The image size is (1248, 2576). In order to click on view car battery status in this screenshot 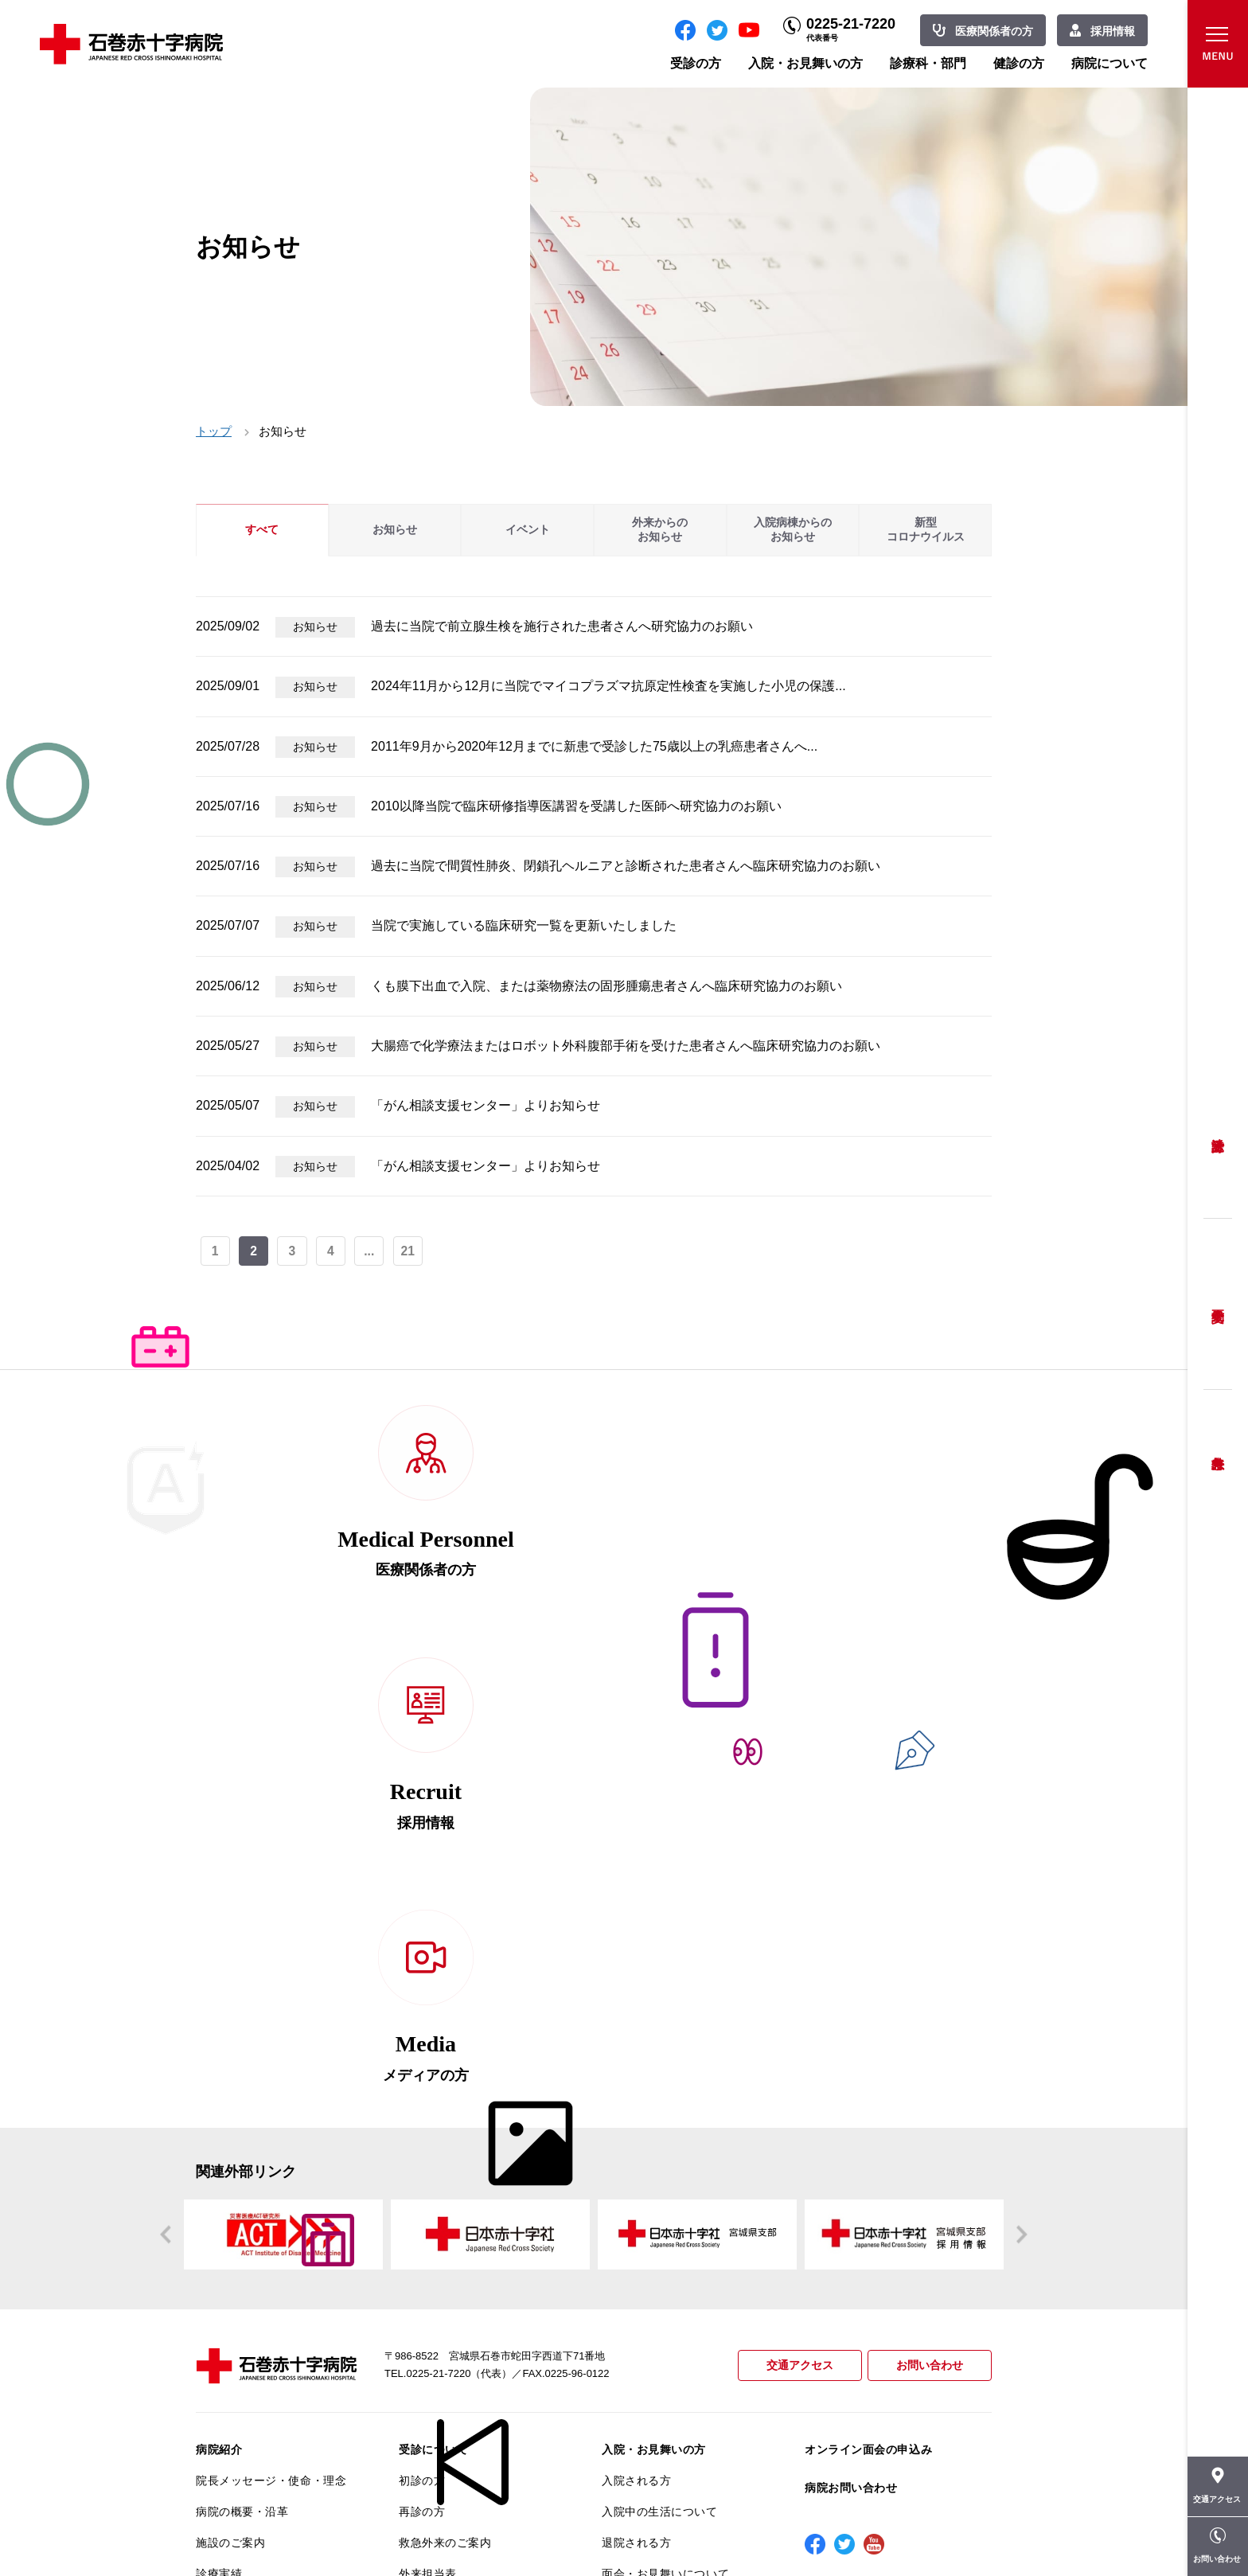, I will do `click(160, 1348)`.